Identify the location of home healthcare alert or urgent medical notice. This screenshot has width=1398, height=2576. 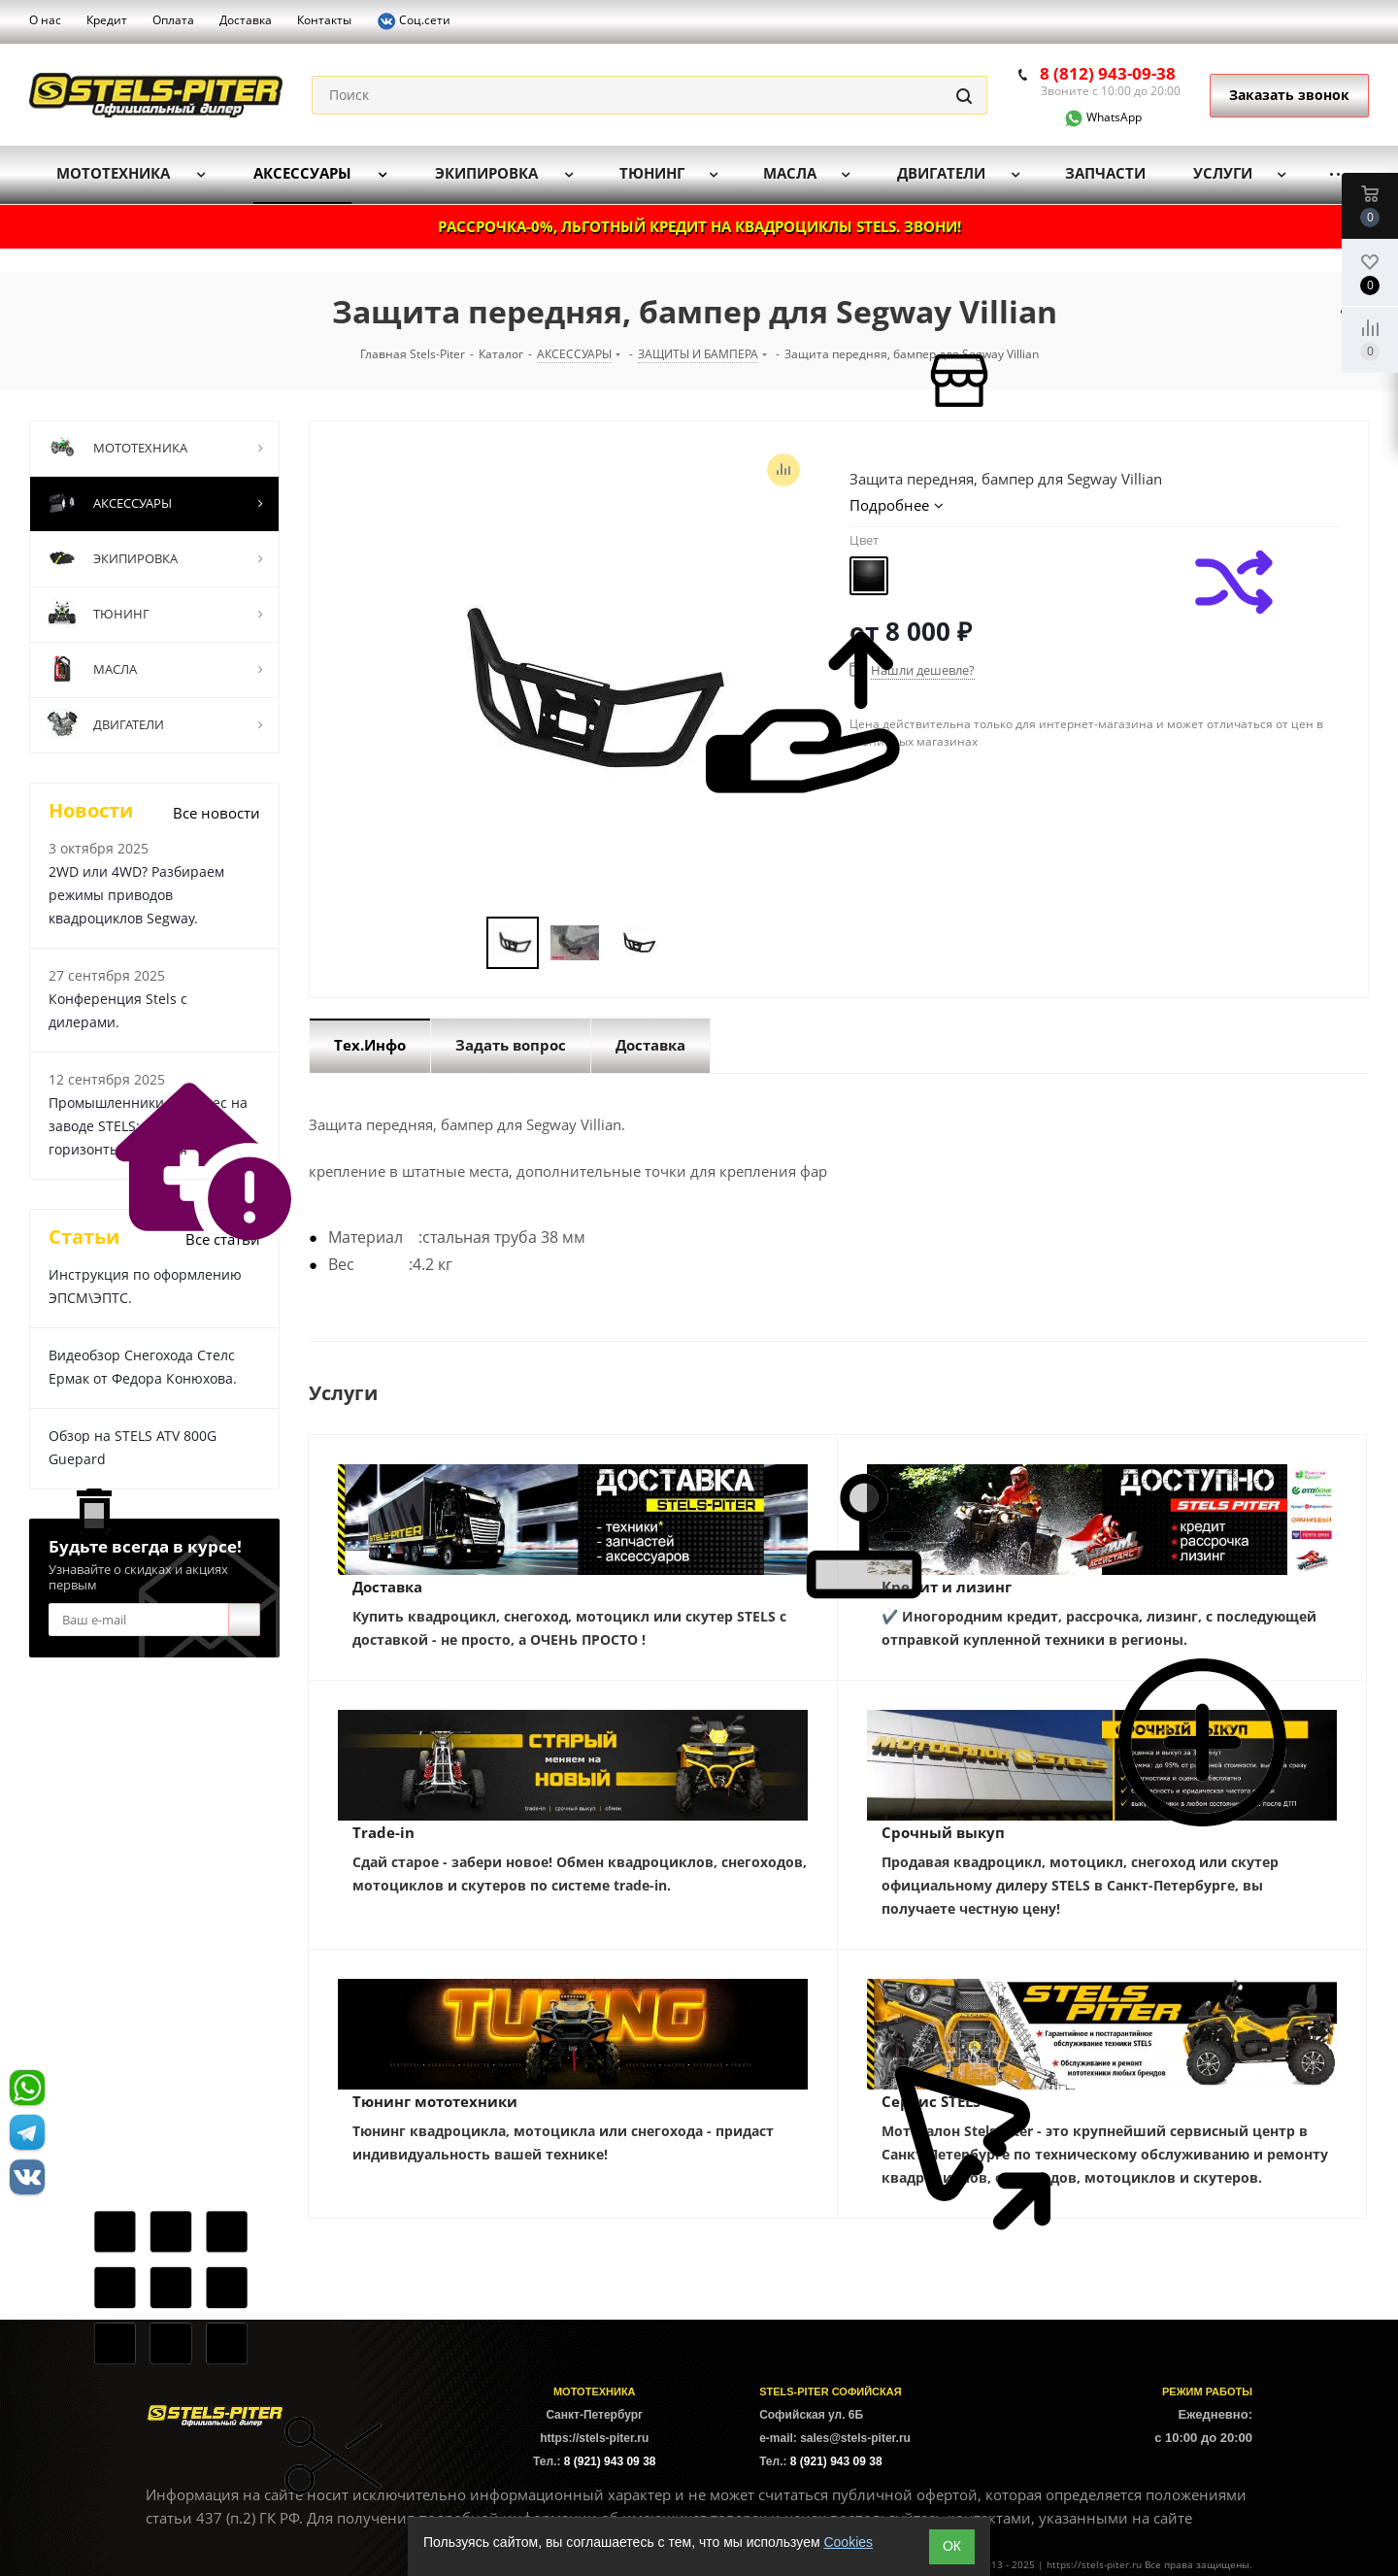
(198, 1156).